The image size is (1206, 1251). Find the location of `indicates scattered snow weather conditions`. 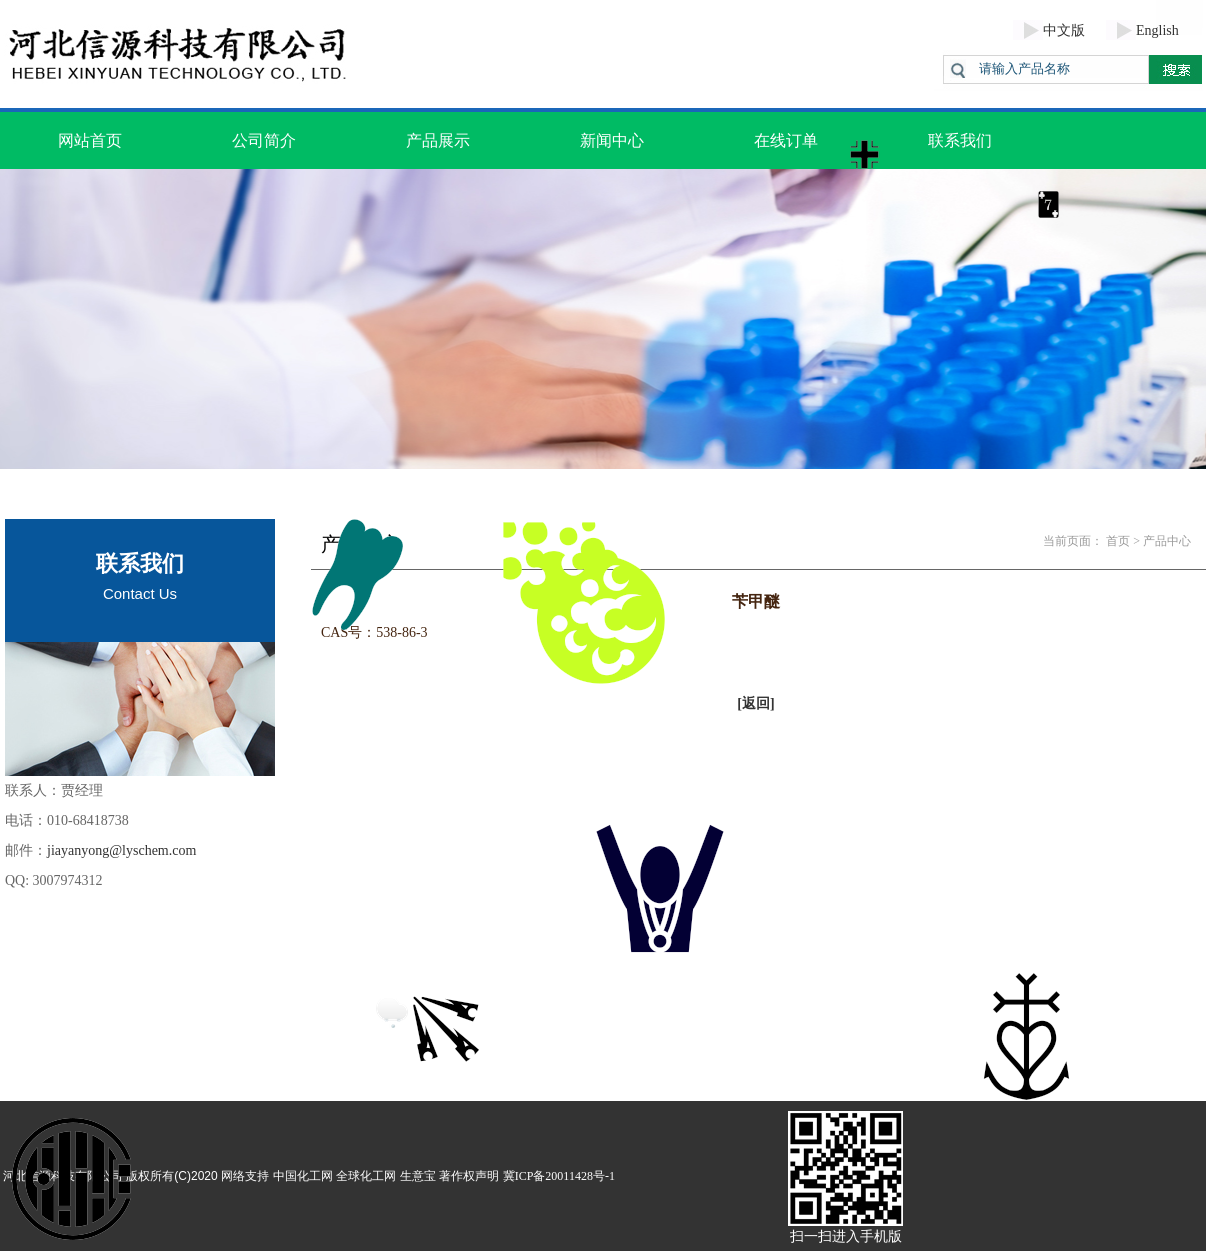

indicates scattered snow weather conditions is located at coordinates (392, 1012).